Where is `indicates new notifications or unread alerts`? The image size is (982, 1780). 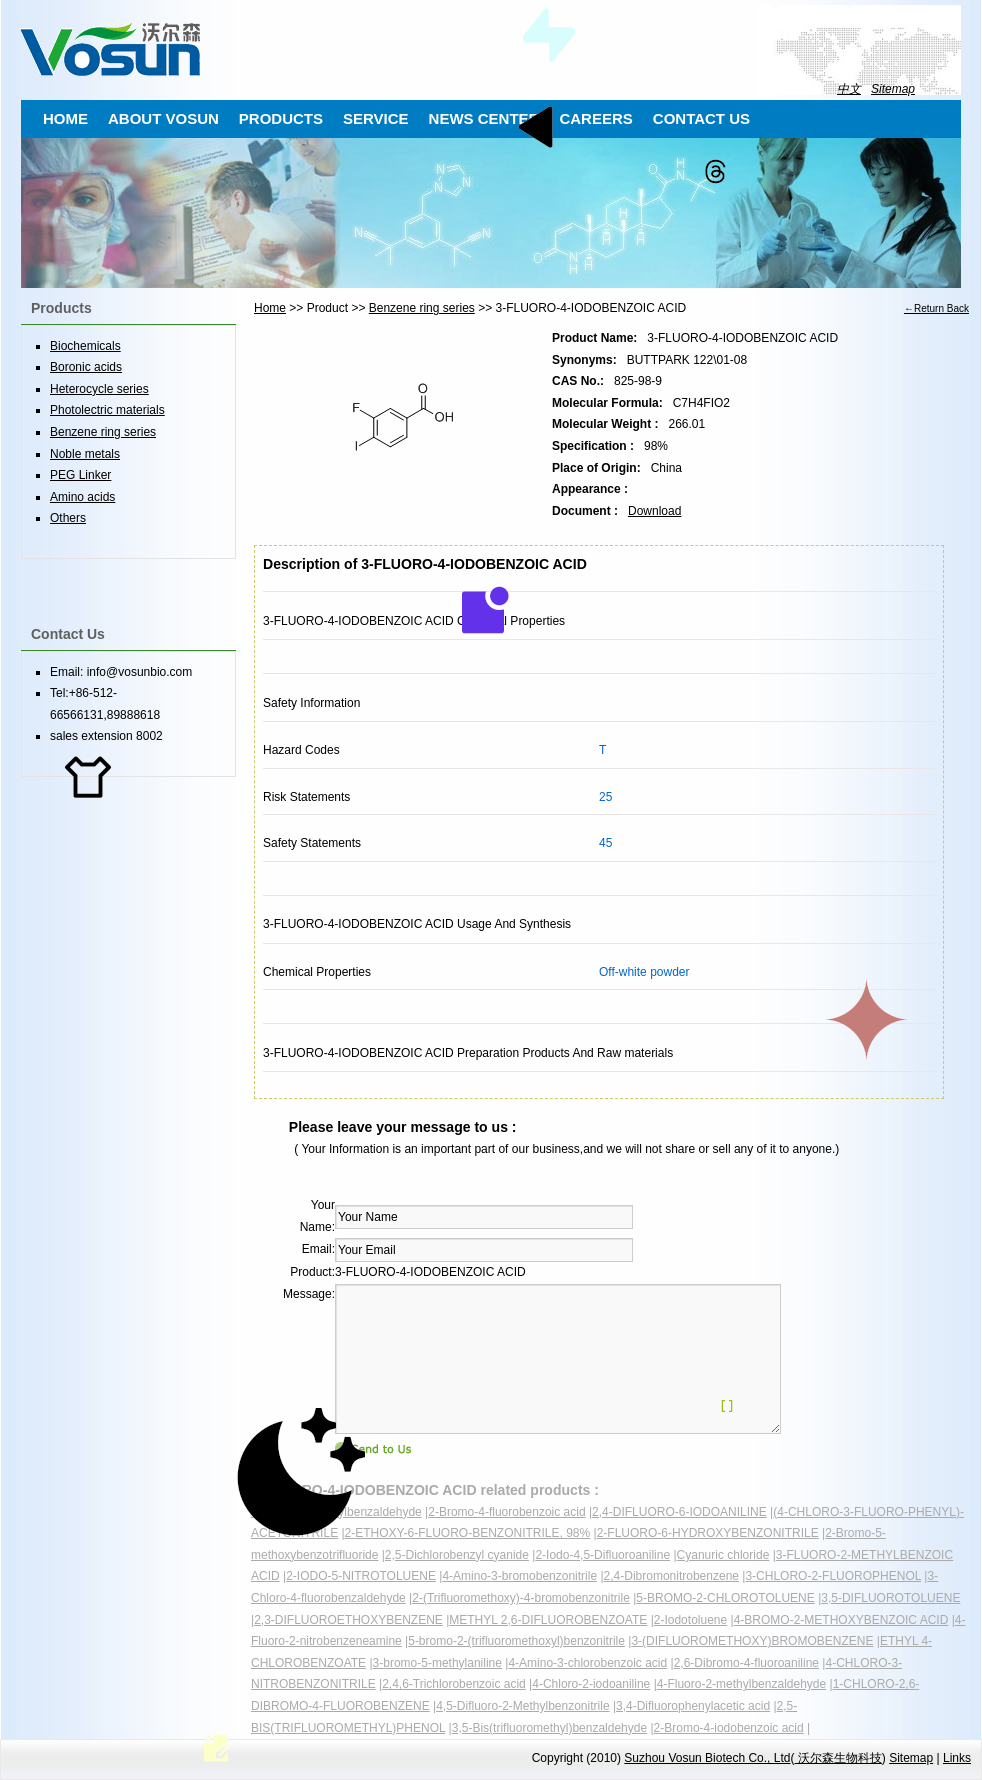 indicates new notifications or unread alerts is located at coordinates (483, 610).